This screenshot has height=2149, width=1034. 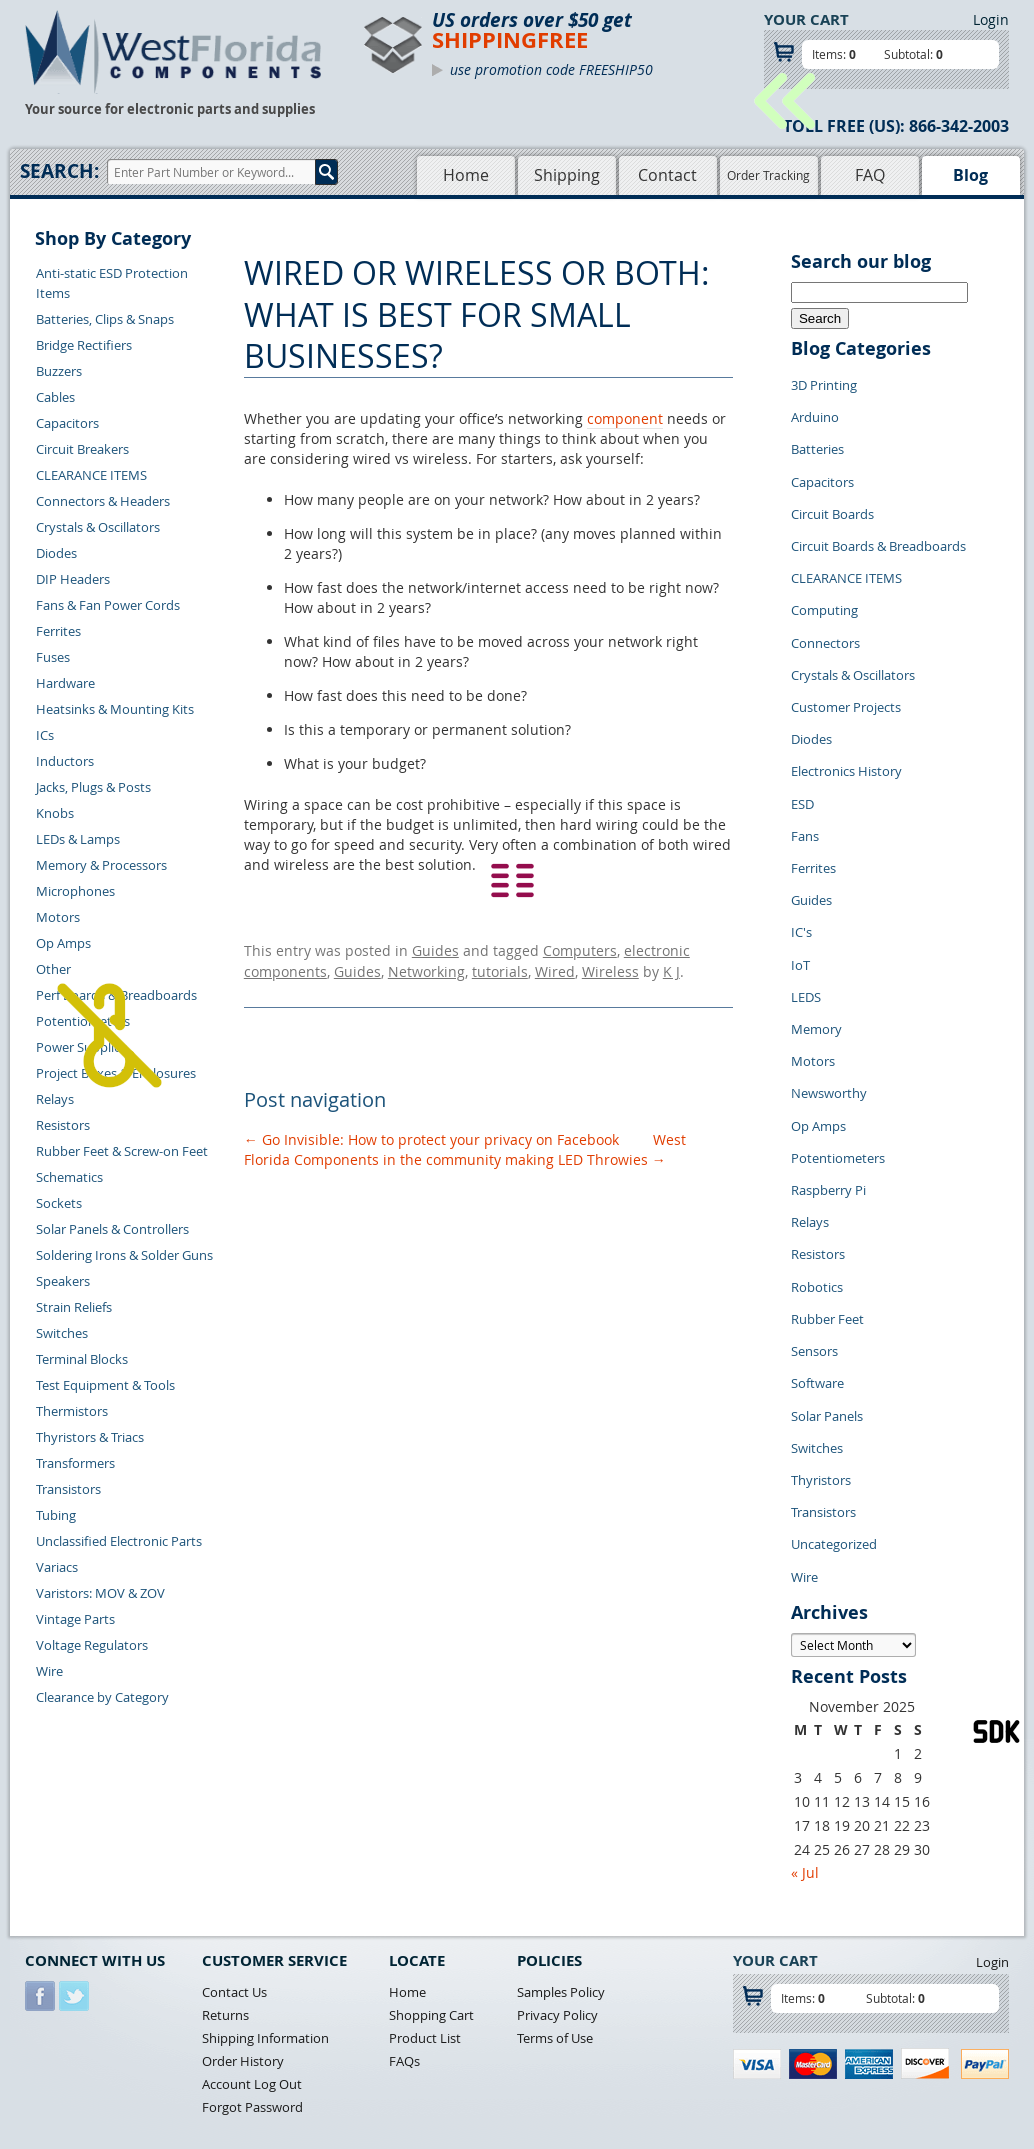 What do you see at coordinates (996, 1731) in the screenshot?
I see `access software development kit resources` at bounding box center [996, 1731].